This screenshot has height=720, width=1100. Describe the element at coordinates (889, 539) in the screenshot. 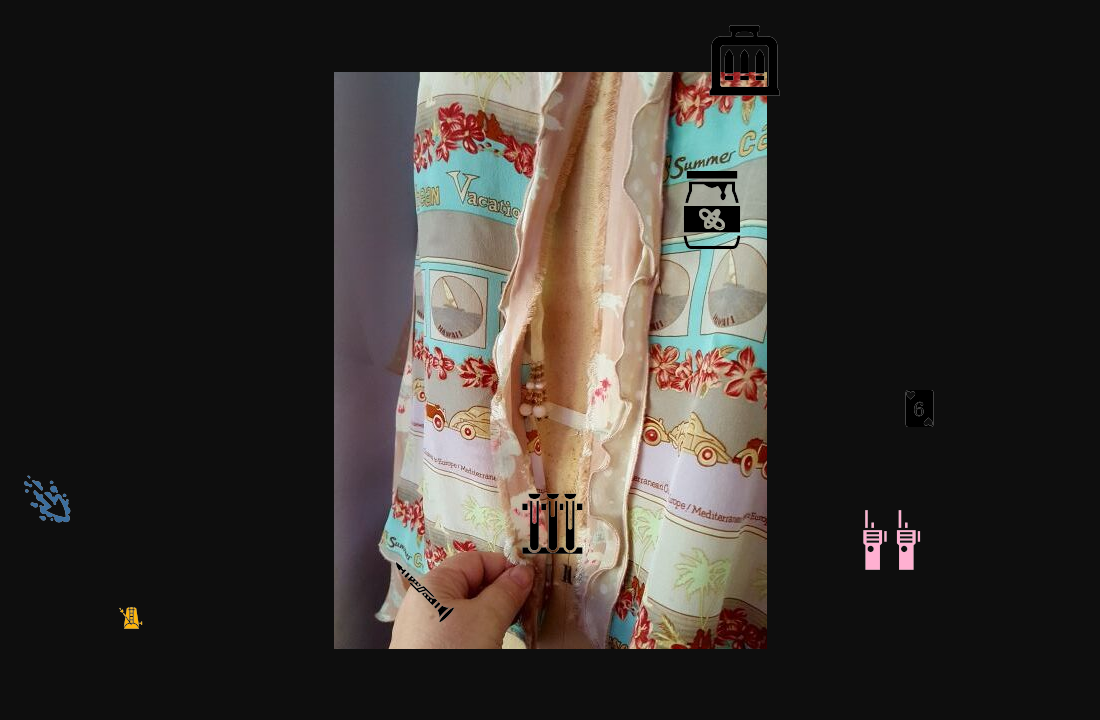

I see `access push-to-talk or voice communication` at that location.